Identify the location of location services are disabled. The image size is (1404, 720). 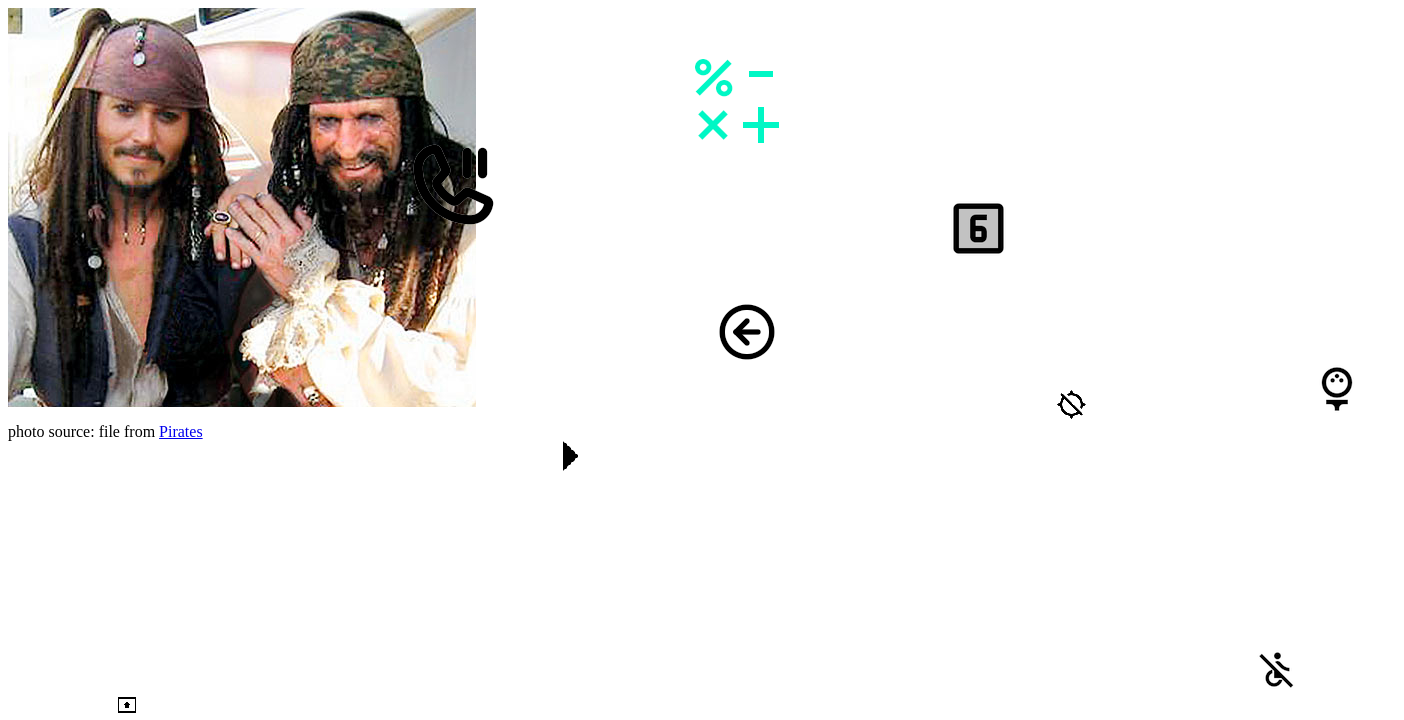
(1071, 404).